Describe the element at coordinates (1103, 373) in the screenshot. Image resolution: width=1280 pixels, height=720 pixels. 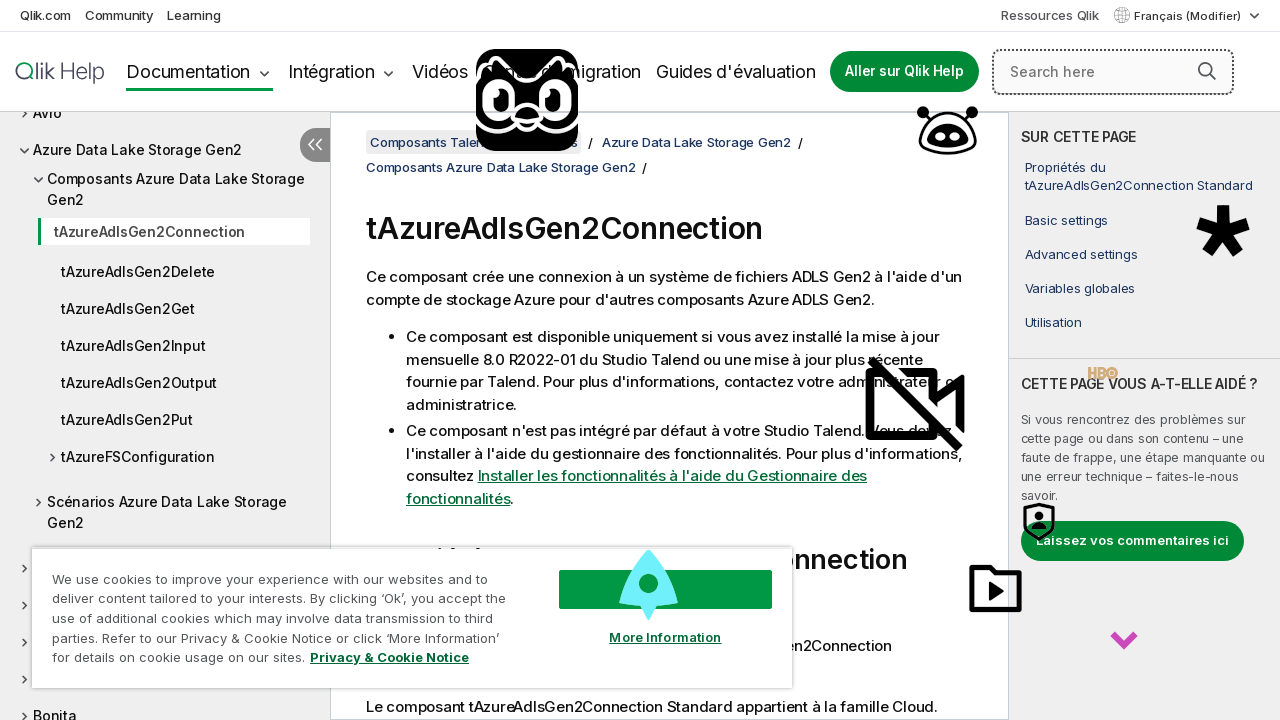
I see `open the HBO streaming app` at that location.